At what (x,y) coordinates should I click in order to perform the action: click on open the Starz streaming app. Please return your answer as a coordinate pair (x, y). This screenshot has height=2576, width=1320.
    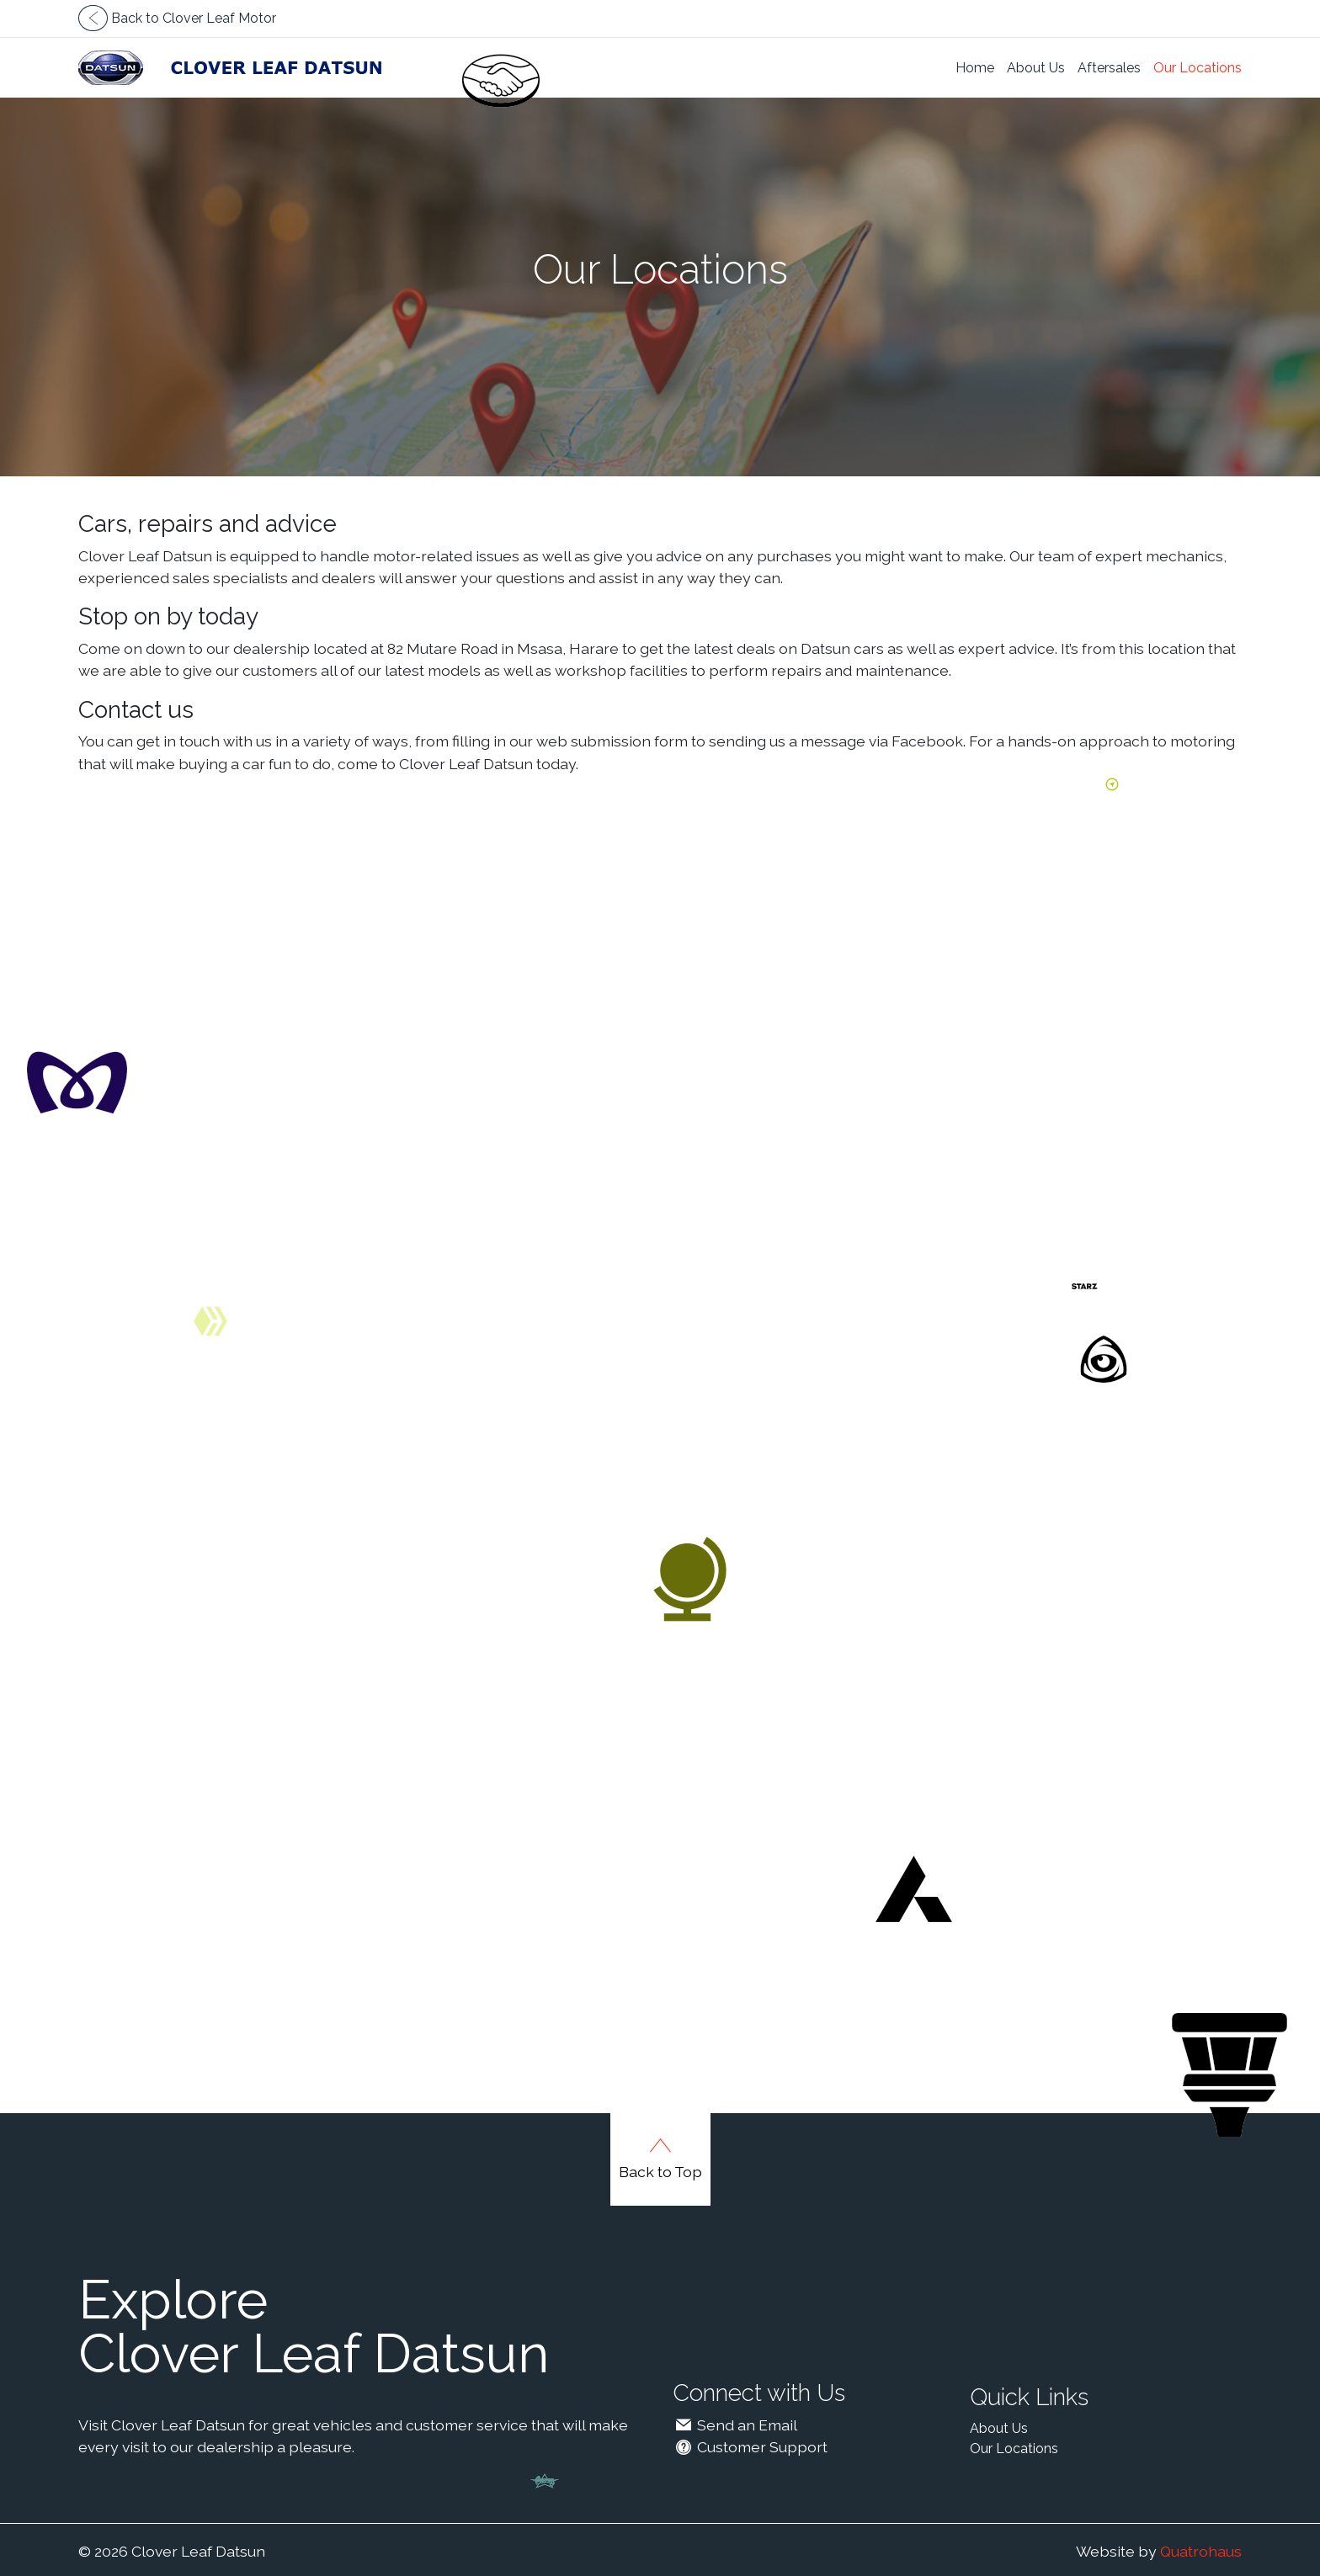
    Looking at the image, I should click on (1084, 1286).